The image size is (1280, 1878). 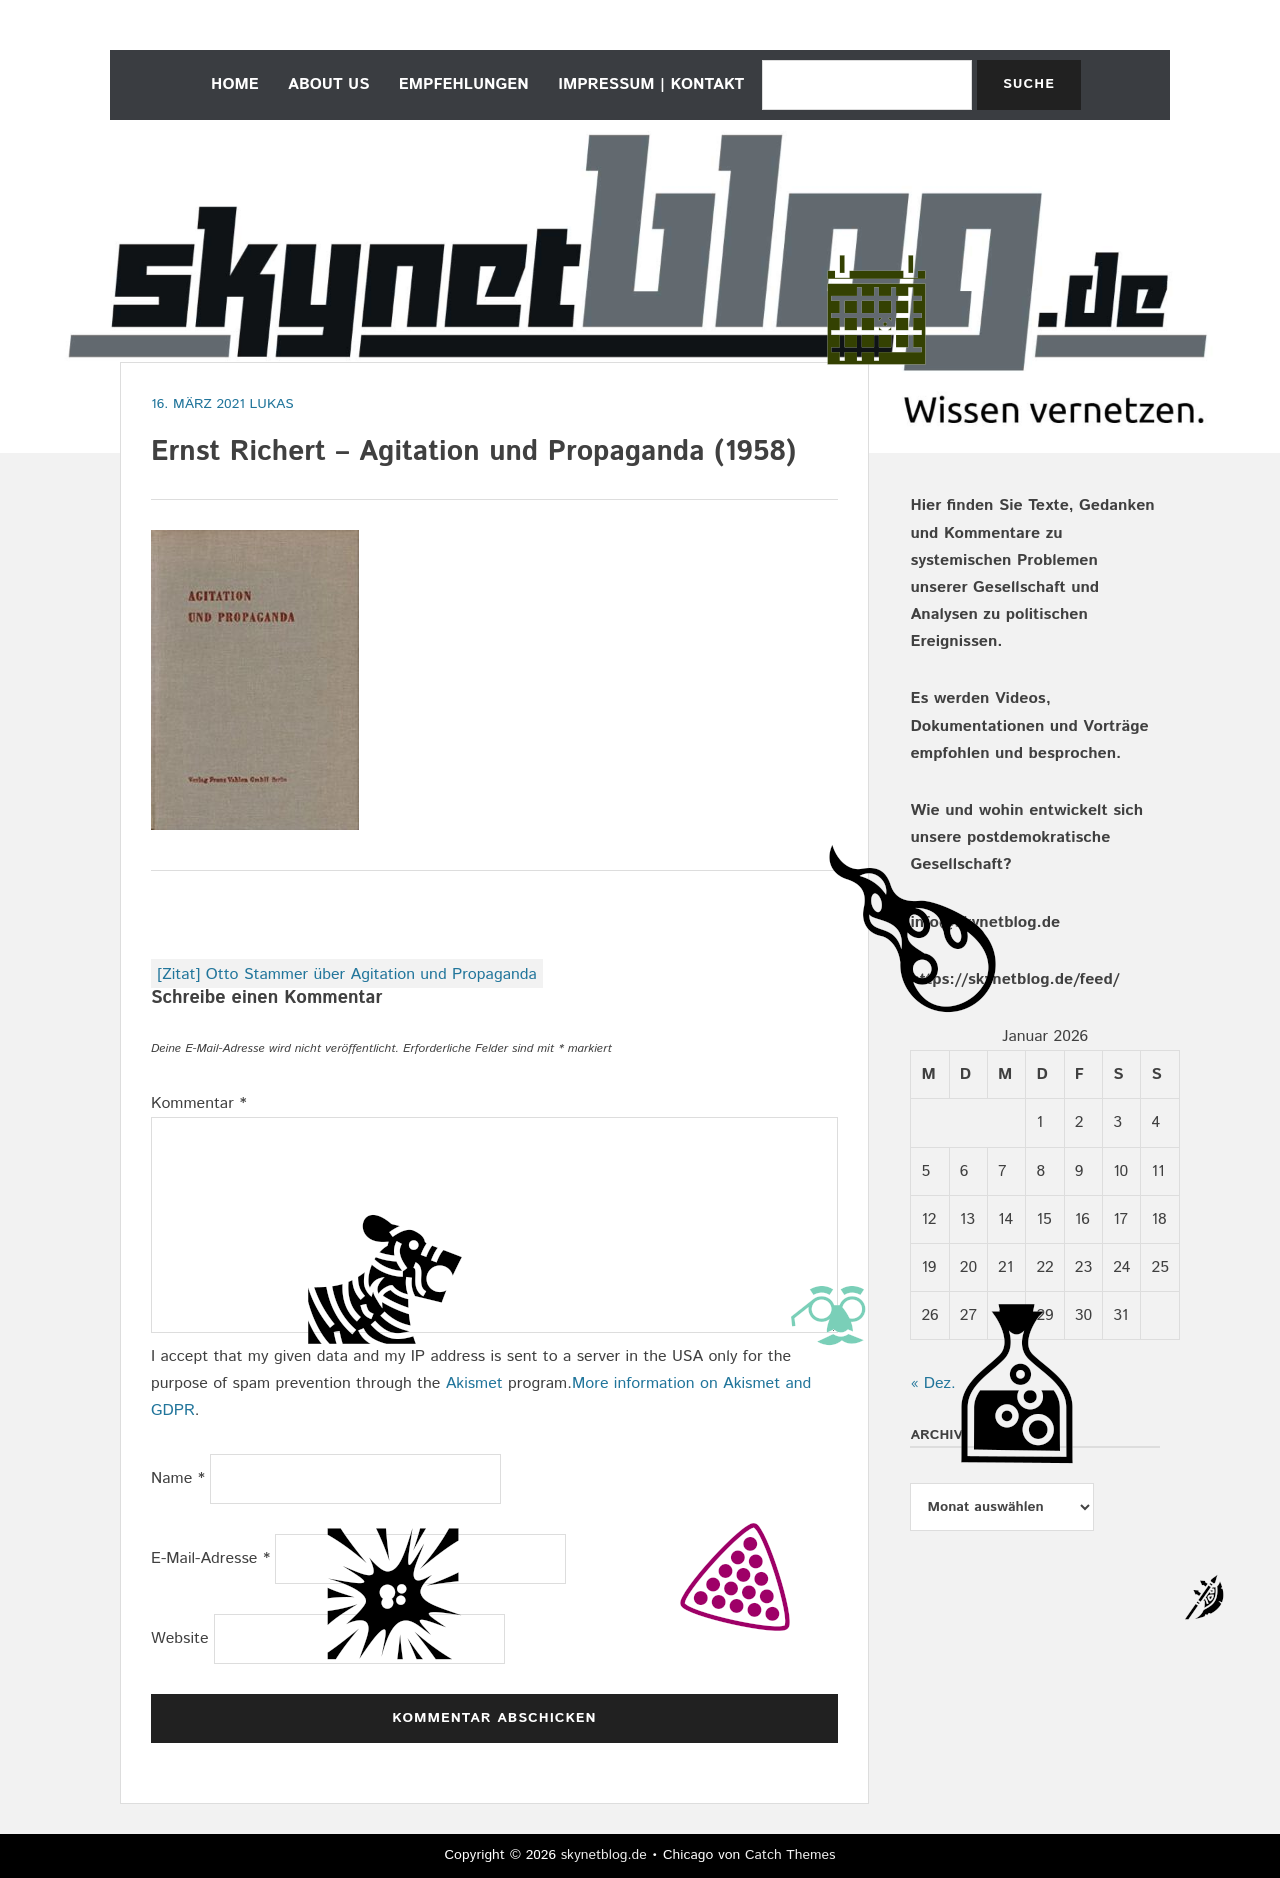 I want to click on select warrior or berserker class, so click(x=1203, y=1597).